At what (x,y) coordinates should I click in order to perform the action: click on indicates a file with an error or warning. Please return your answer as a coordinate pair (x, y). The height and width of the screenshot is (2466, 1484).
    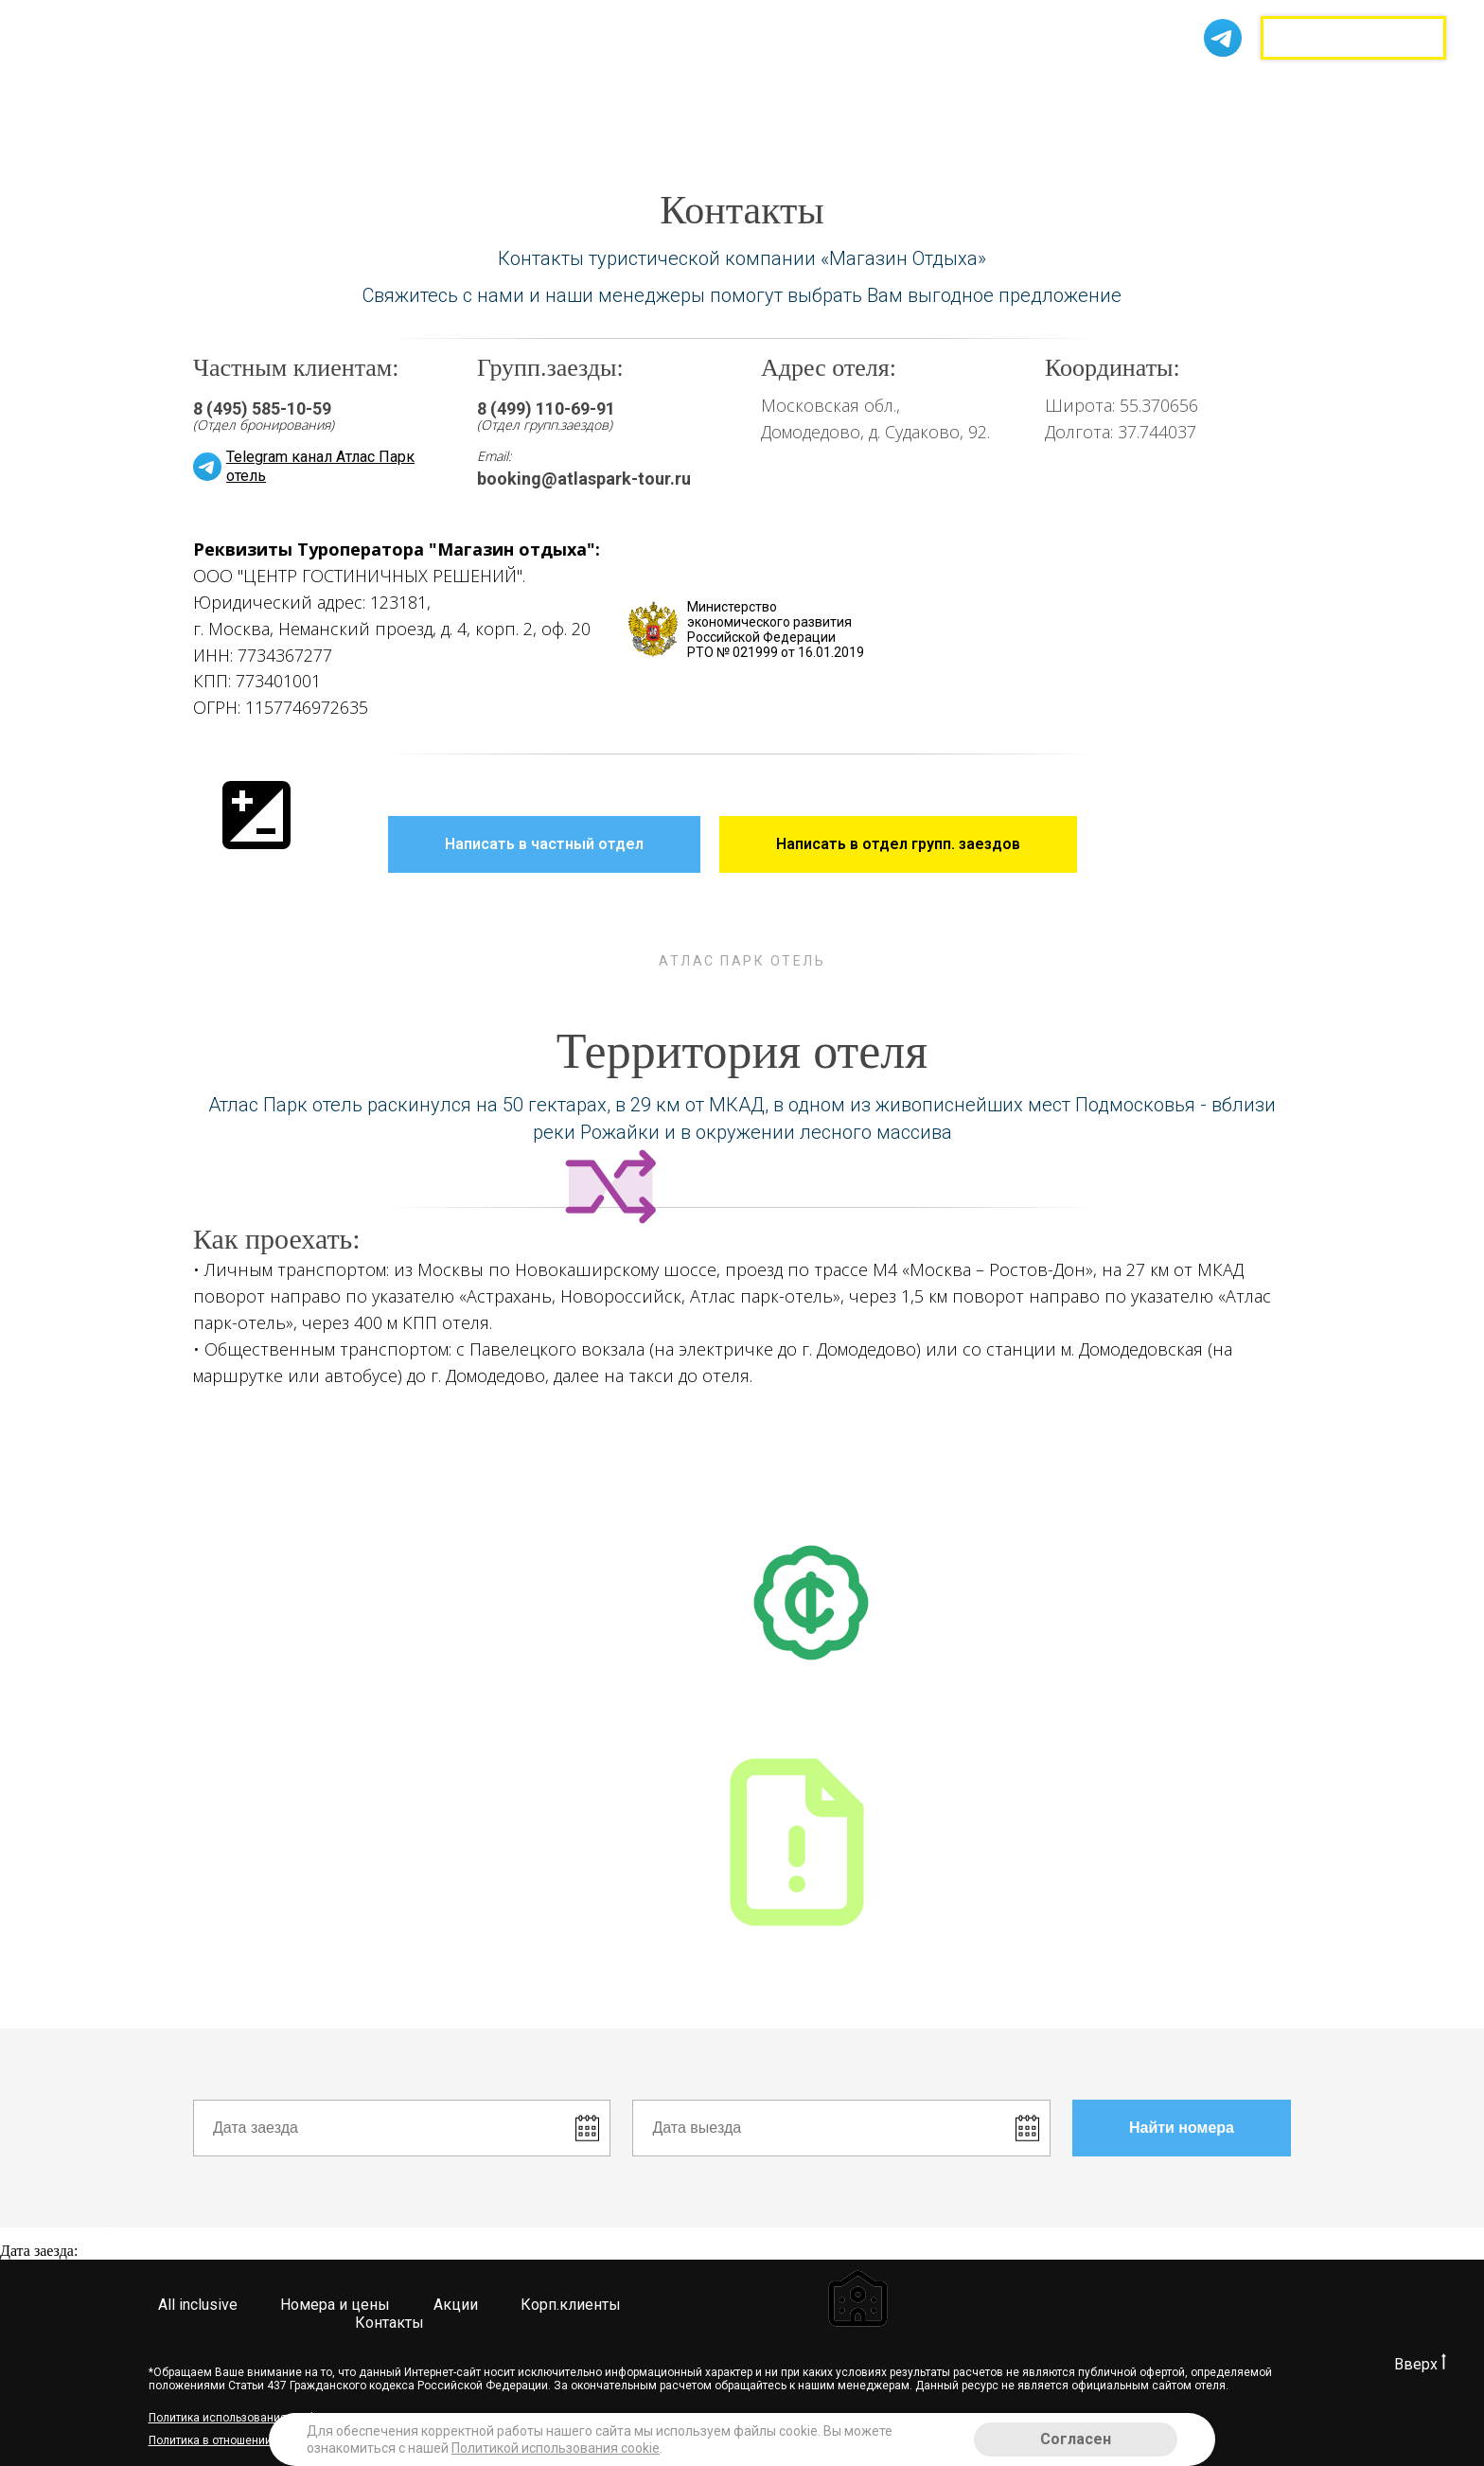
    Looking at the image, I should click on (797, 1842).